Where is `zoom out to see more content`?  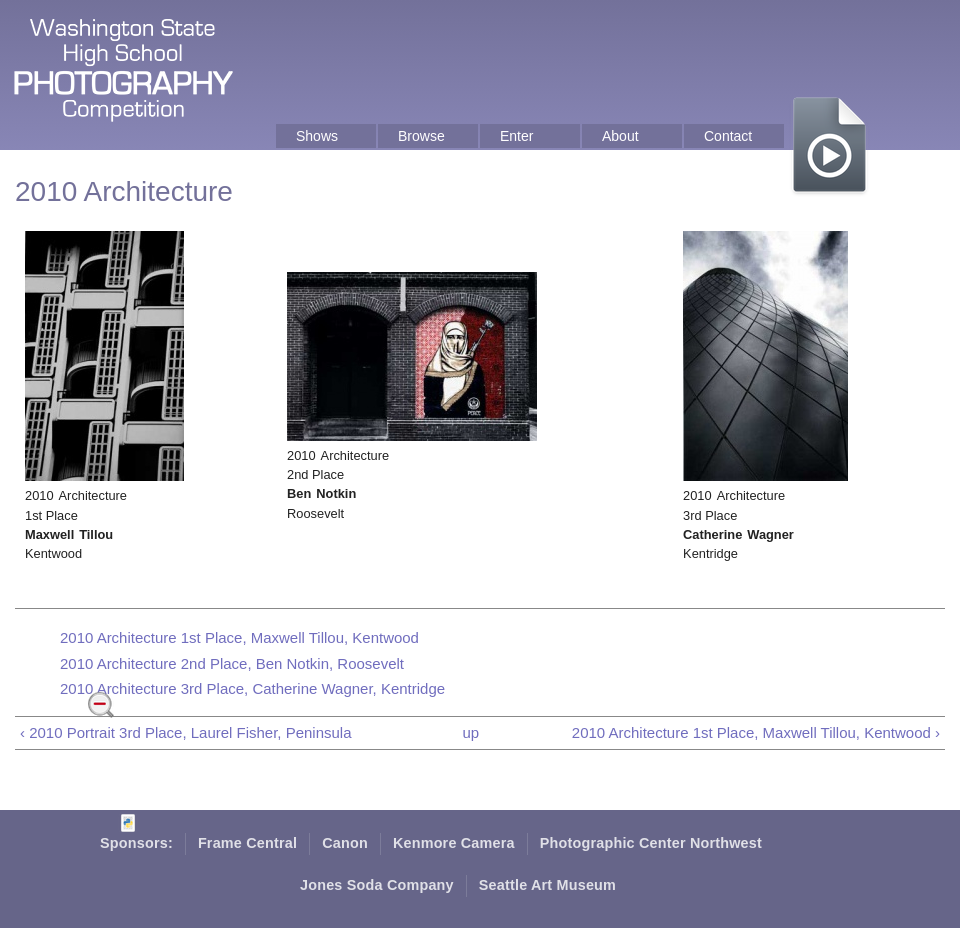 zoom out to see more content is located at coordinates (101, 705).